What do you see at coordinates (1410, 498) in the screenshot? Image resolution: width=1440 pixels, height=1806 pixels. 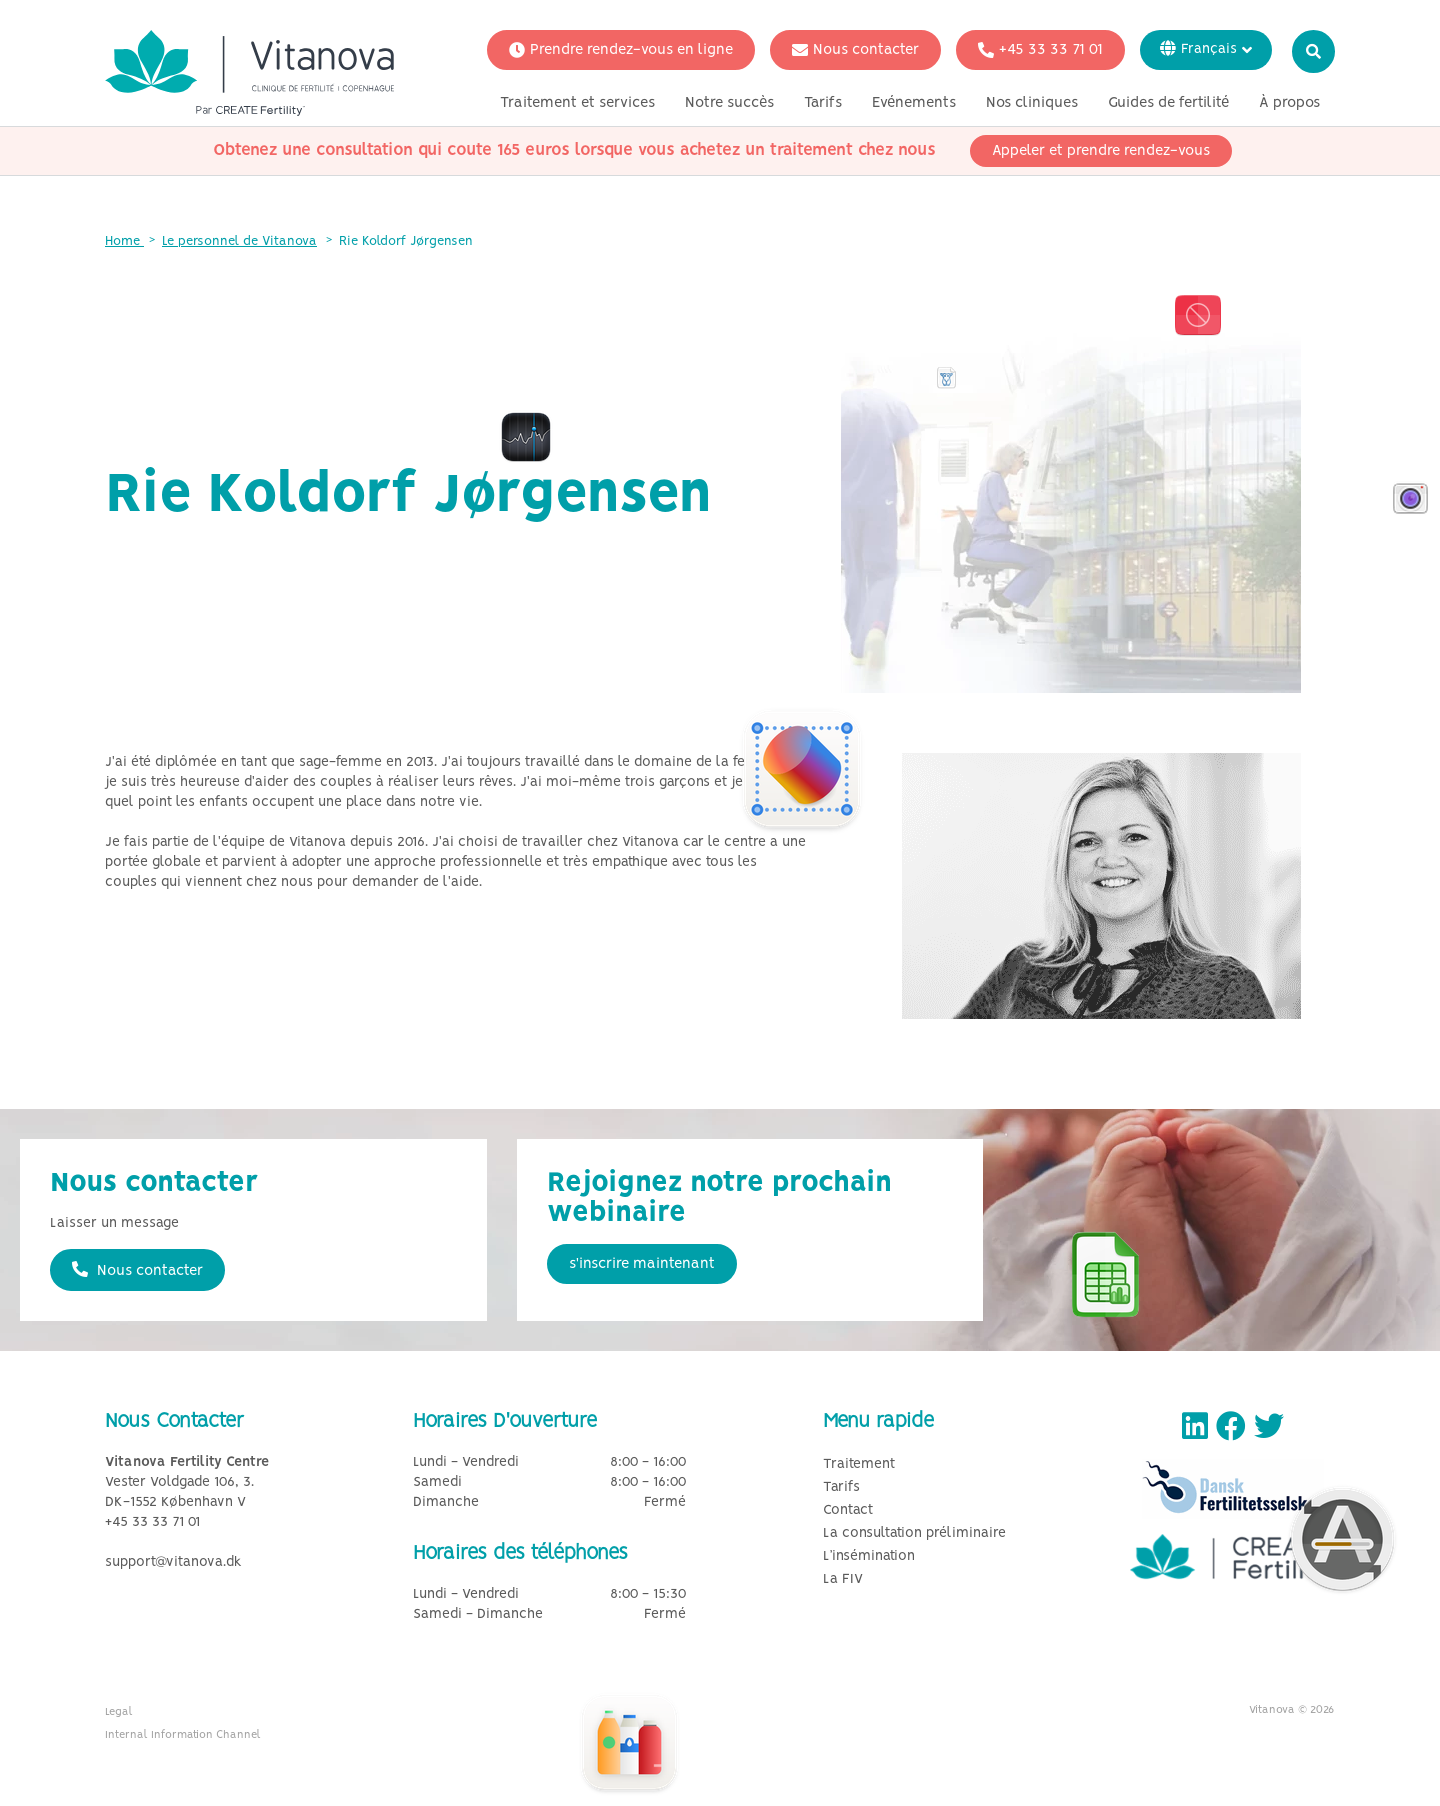 I see `open the cheese webcam application` at bounding box center [1410, 498].